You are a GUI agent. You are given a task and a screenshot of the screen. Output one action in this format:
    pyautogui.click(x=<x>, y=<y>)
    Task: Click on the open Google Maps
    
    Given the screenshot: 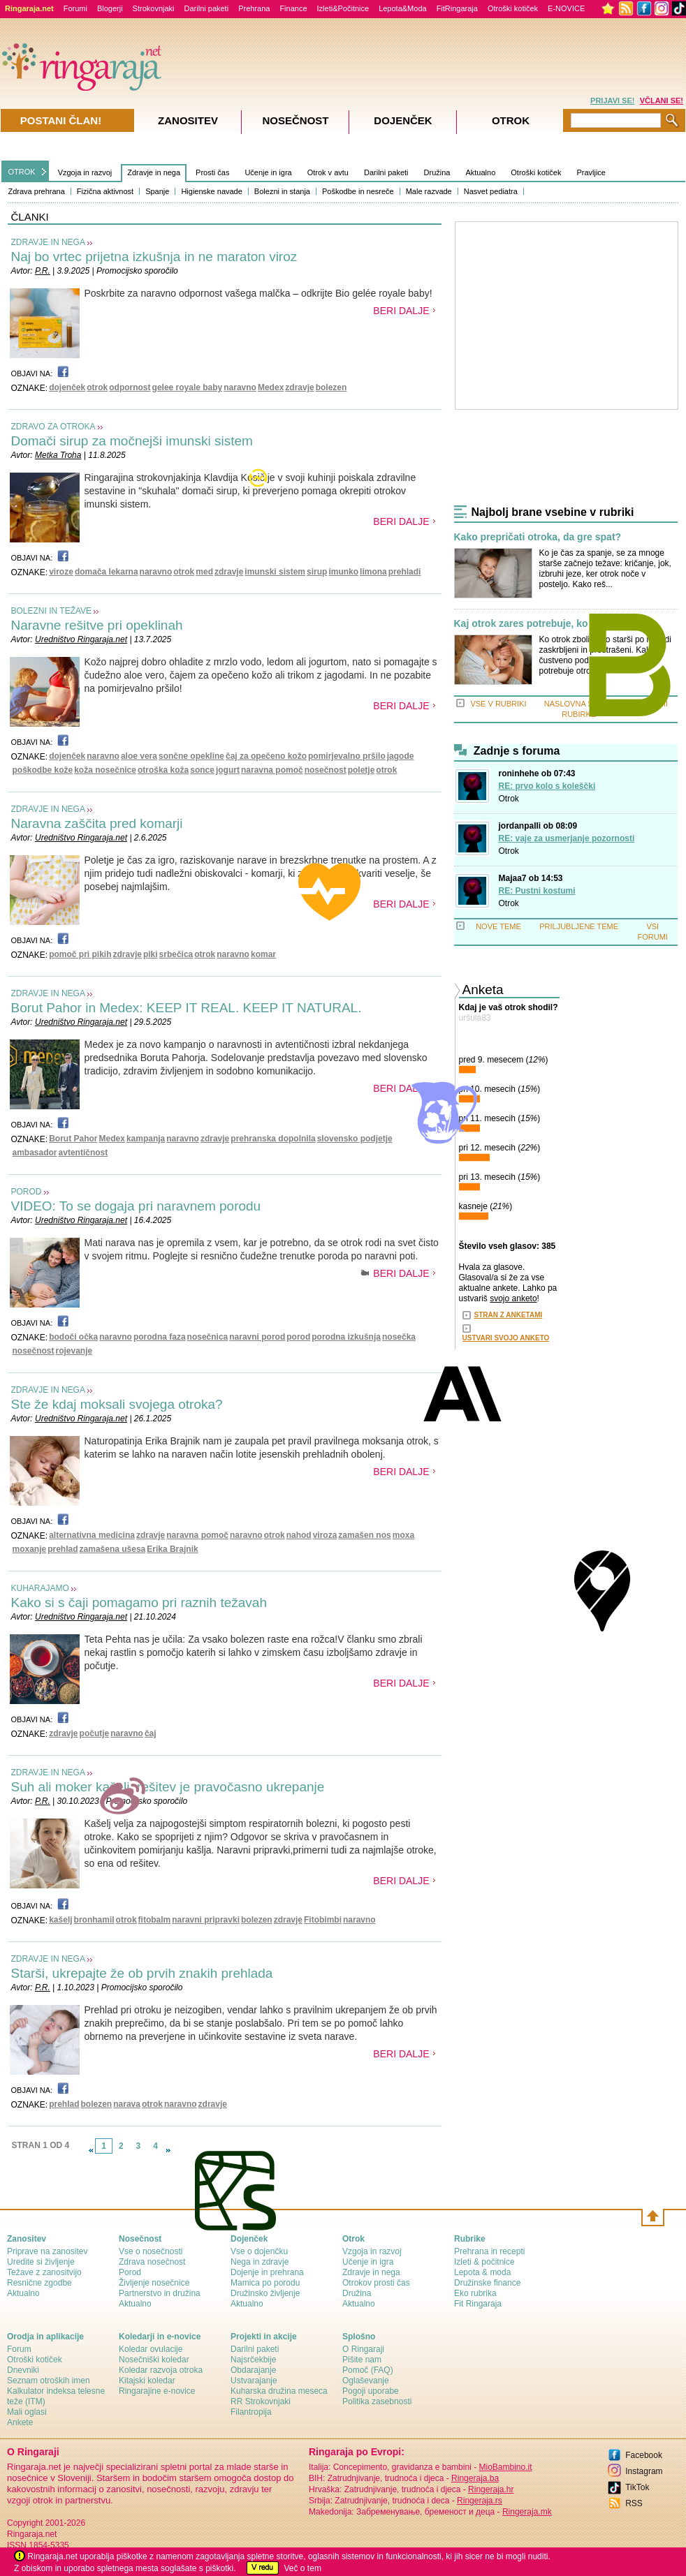 What is the action you would take?
    pyautogui.click(x=602, y=1591)
    